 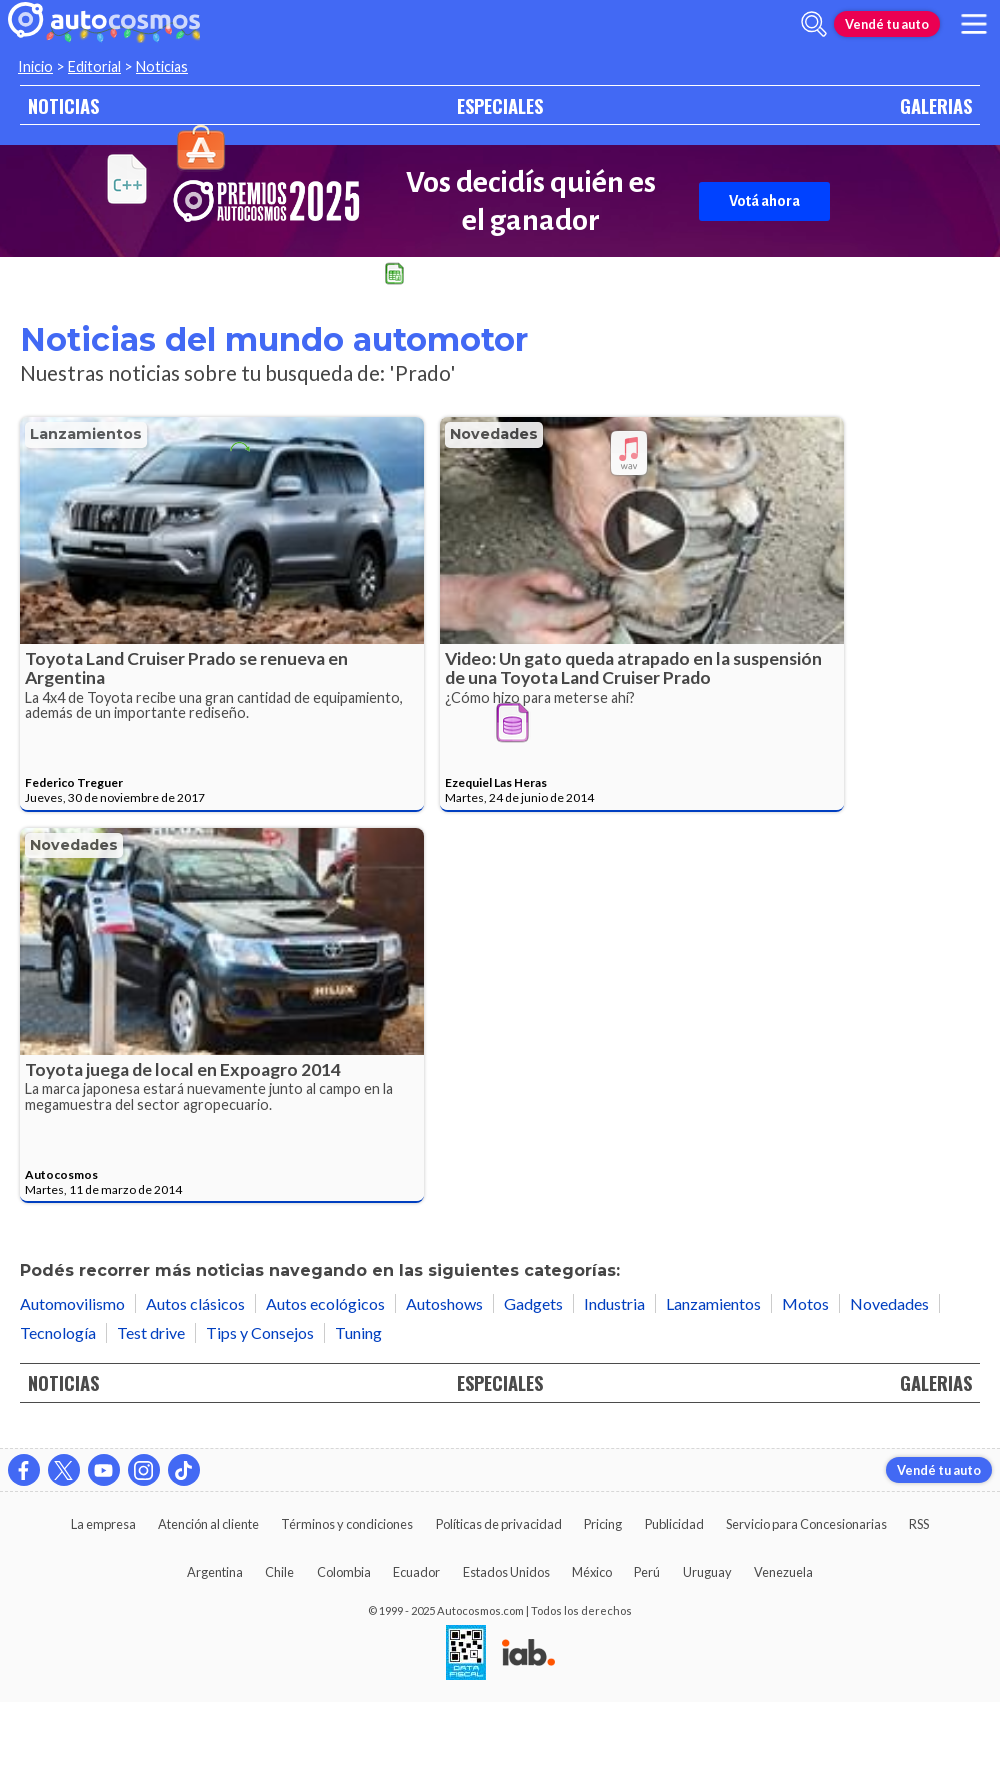 What do you see at coordinates (127, 179) in the screenshot?
I see `a C++ source code file` at bounding box center [127, 179].